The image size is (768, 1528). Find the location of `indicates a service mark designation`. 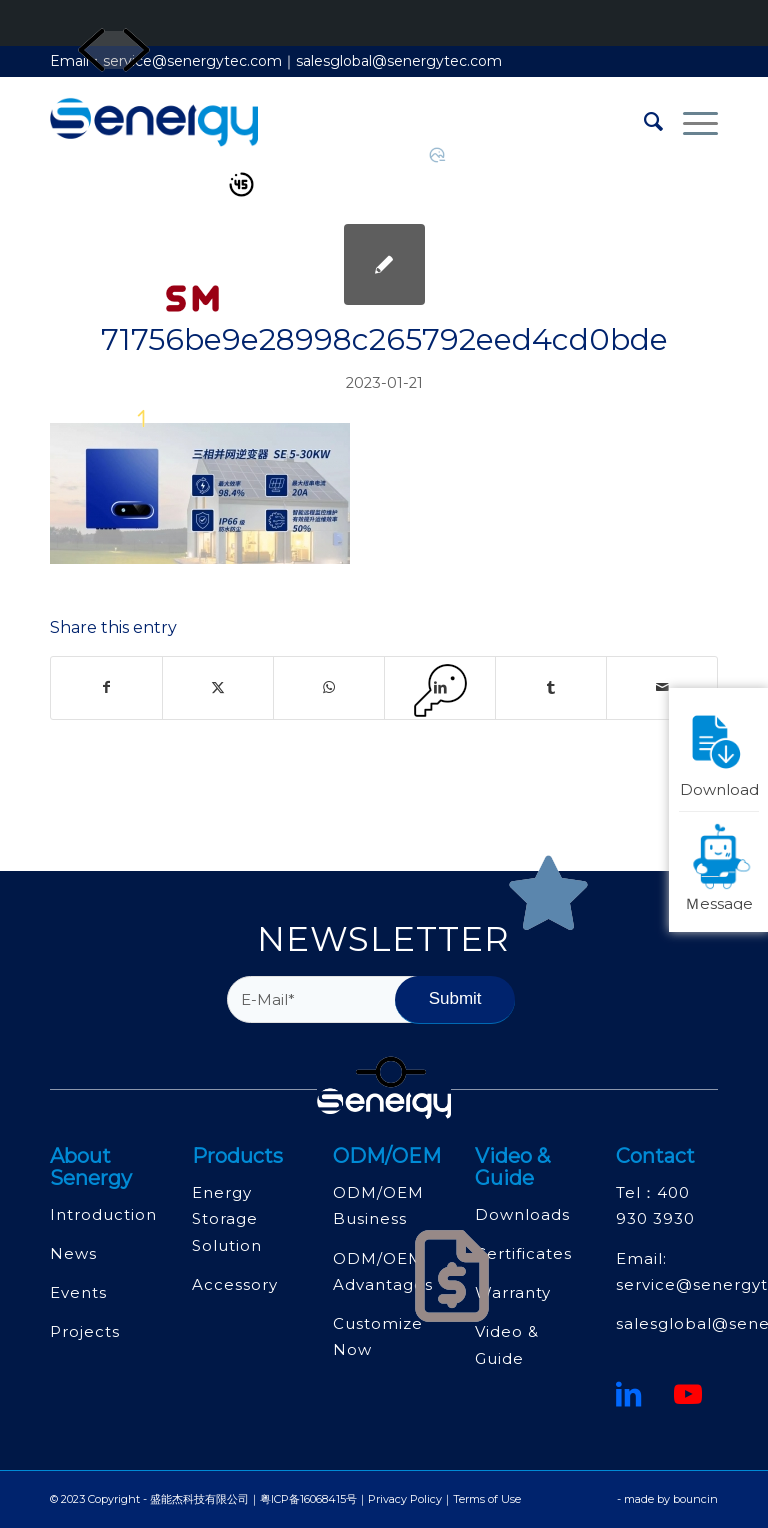

indicates a service mark designation is located at coordinates (192, 298).